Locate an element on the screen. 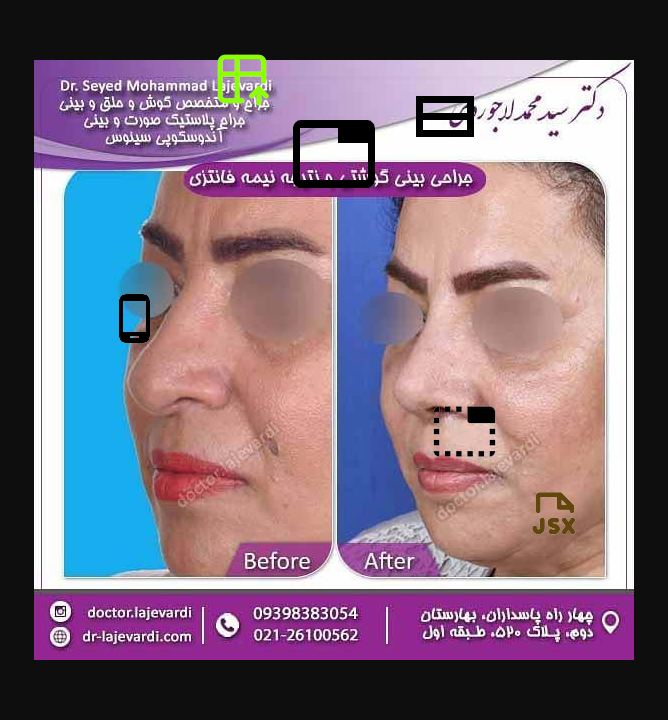  an inactive or background browser tab is located at coordinates (464, 431).